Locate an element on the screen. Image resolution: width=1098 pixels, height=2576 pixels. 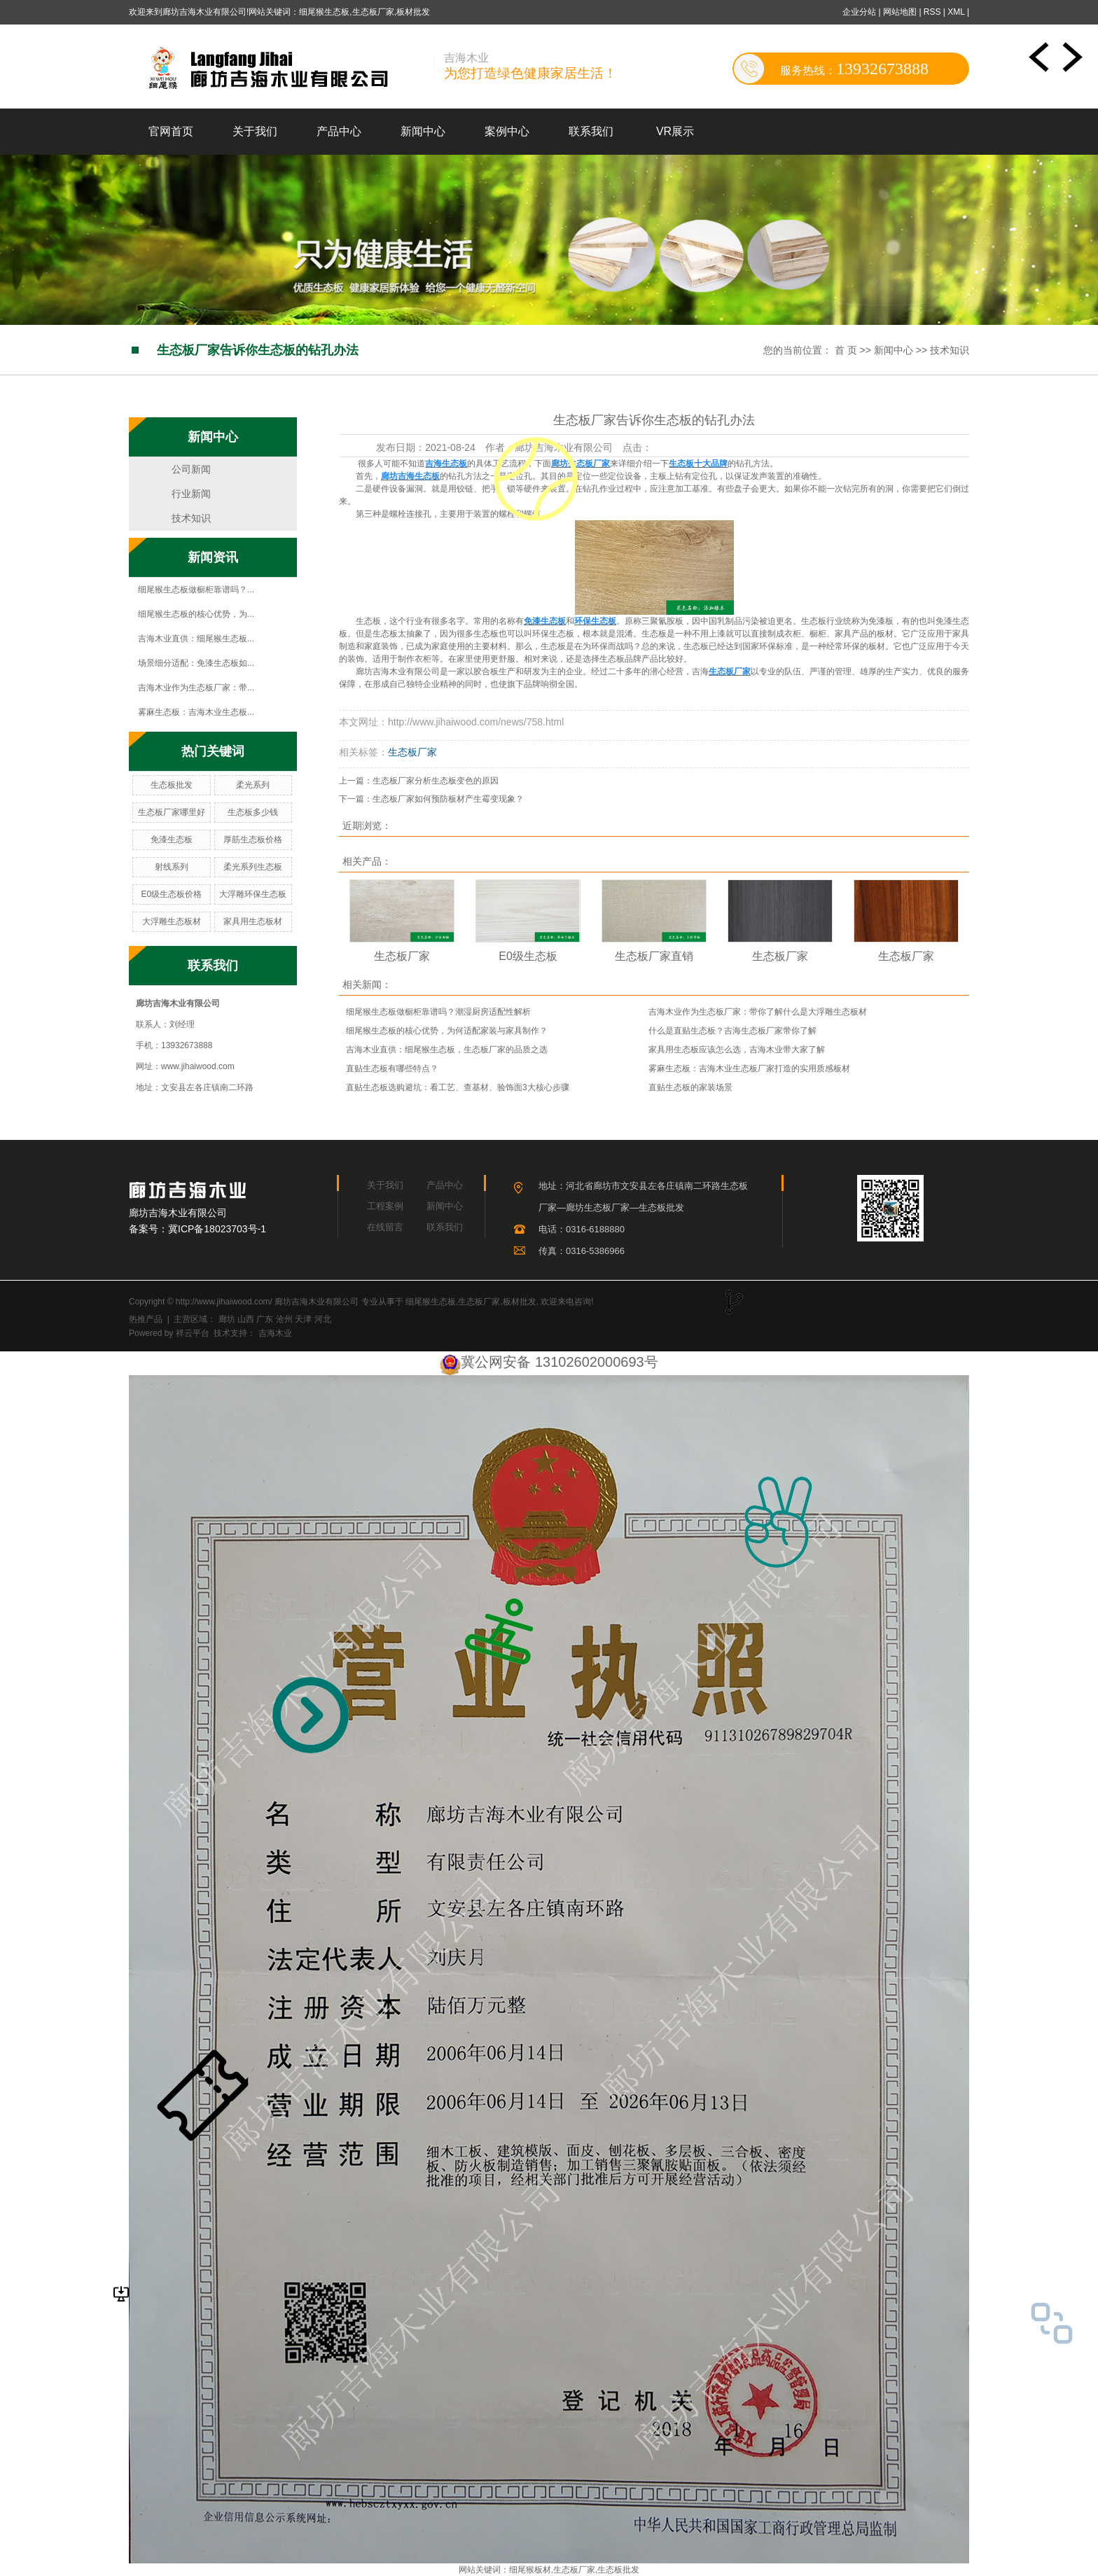
access snowboarding or winter sports content is located at coordinates (503, 1631).